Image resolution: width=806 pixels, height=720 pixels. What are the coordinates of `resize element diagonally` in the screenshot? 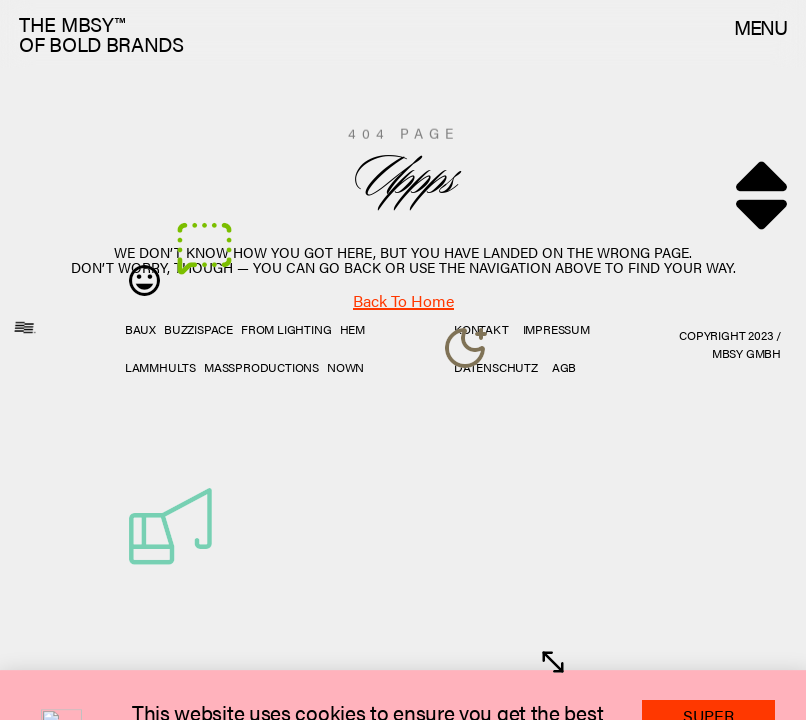 It's located at (553, 662).